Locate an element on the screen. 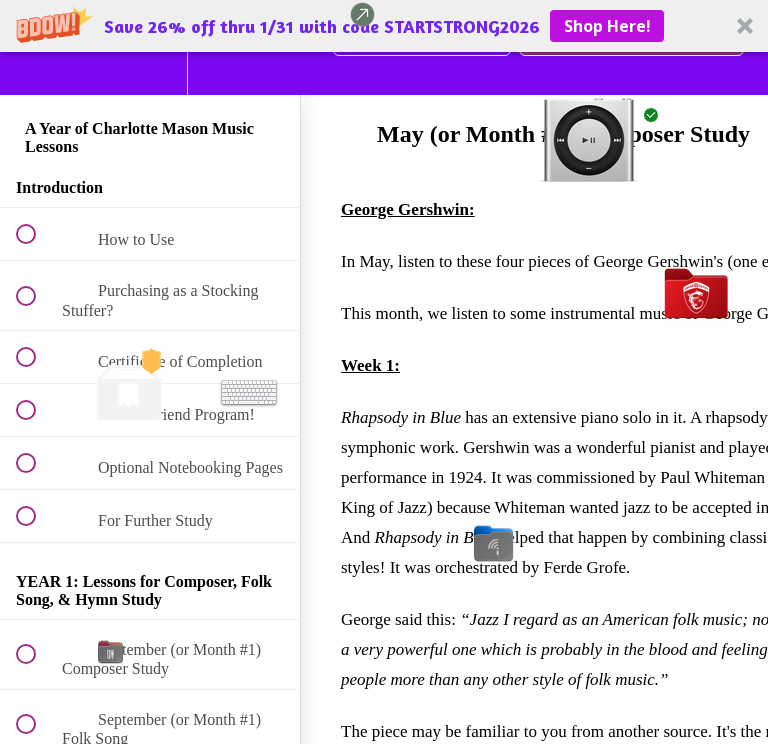  indicates file has been successfully synced and shared is located at coordinates (651, 115).